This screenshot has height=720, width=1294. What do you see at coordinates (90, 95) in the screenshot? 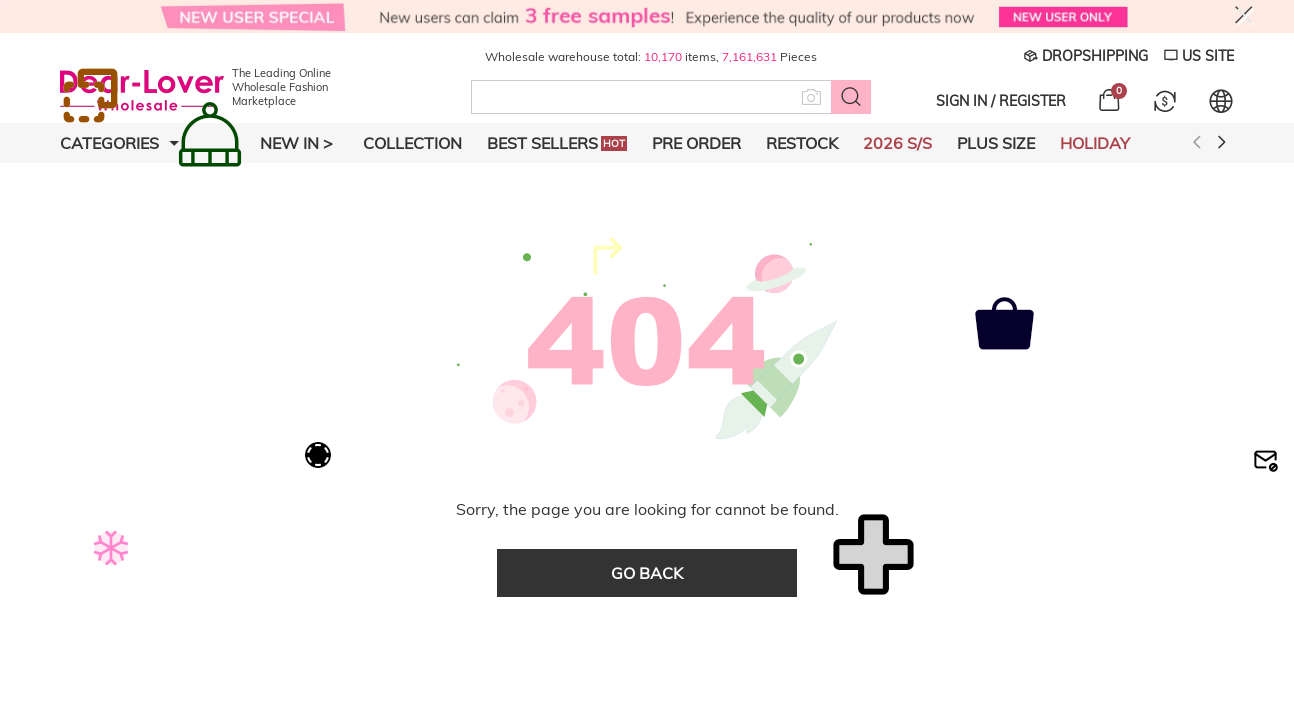
I see `bring selection to front layer` at bounding box center [90, 95].